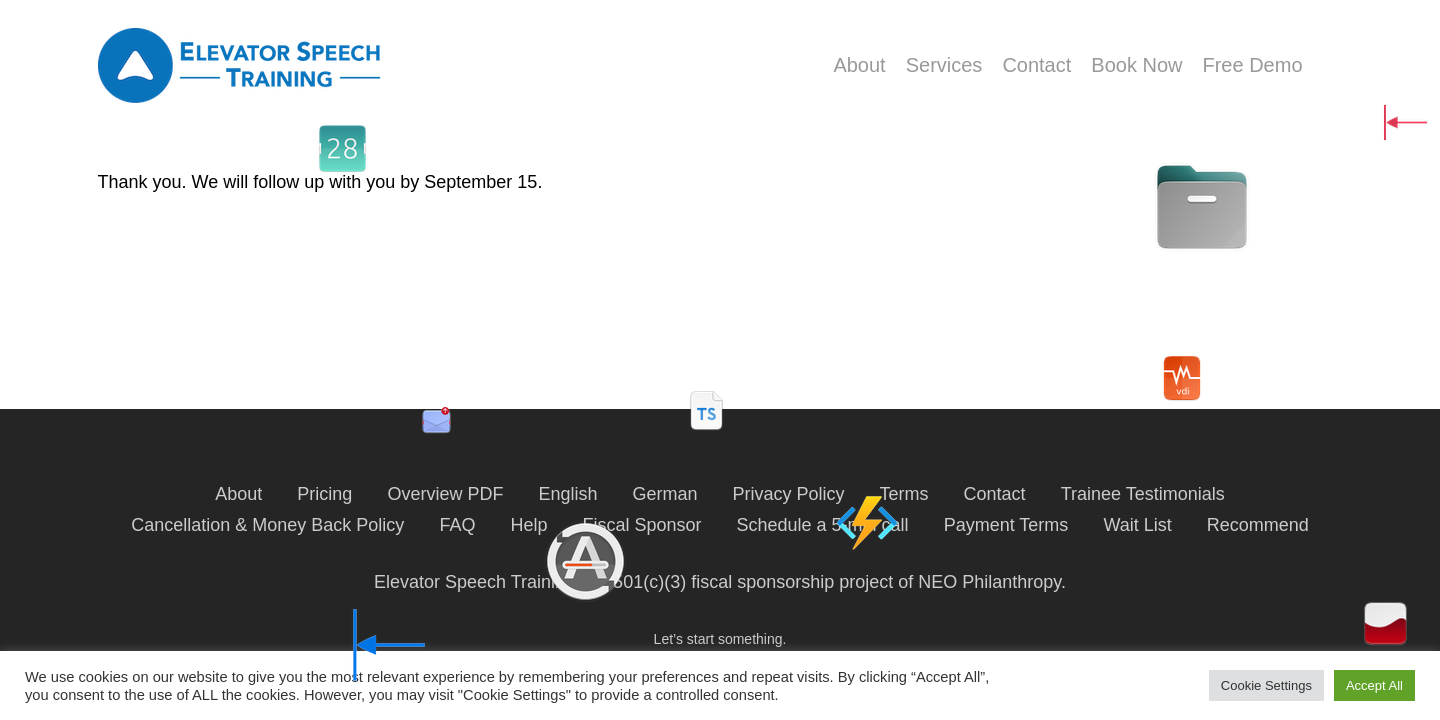 The image size is (1440, 720). I want to click on open wine compatibility layer application, so click(1385, 623).